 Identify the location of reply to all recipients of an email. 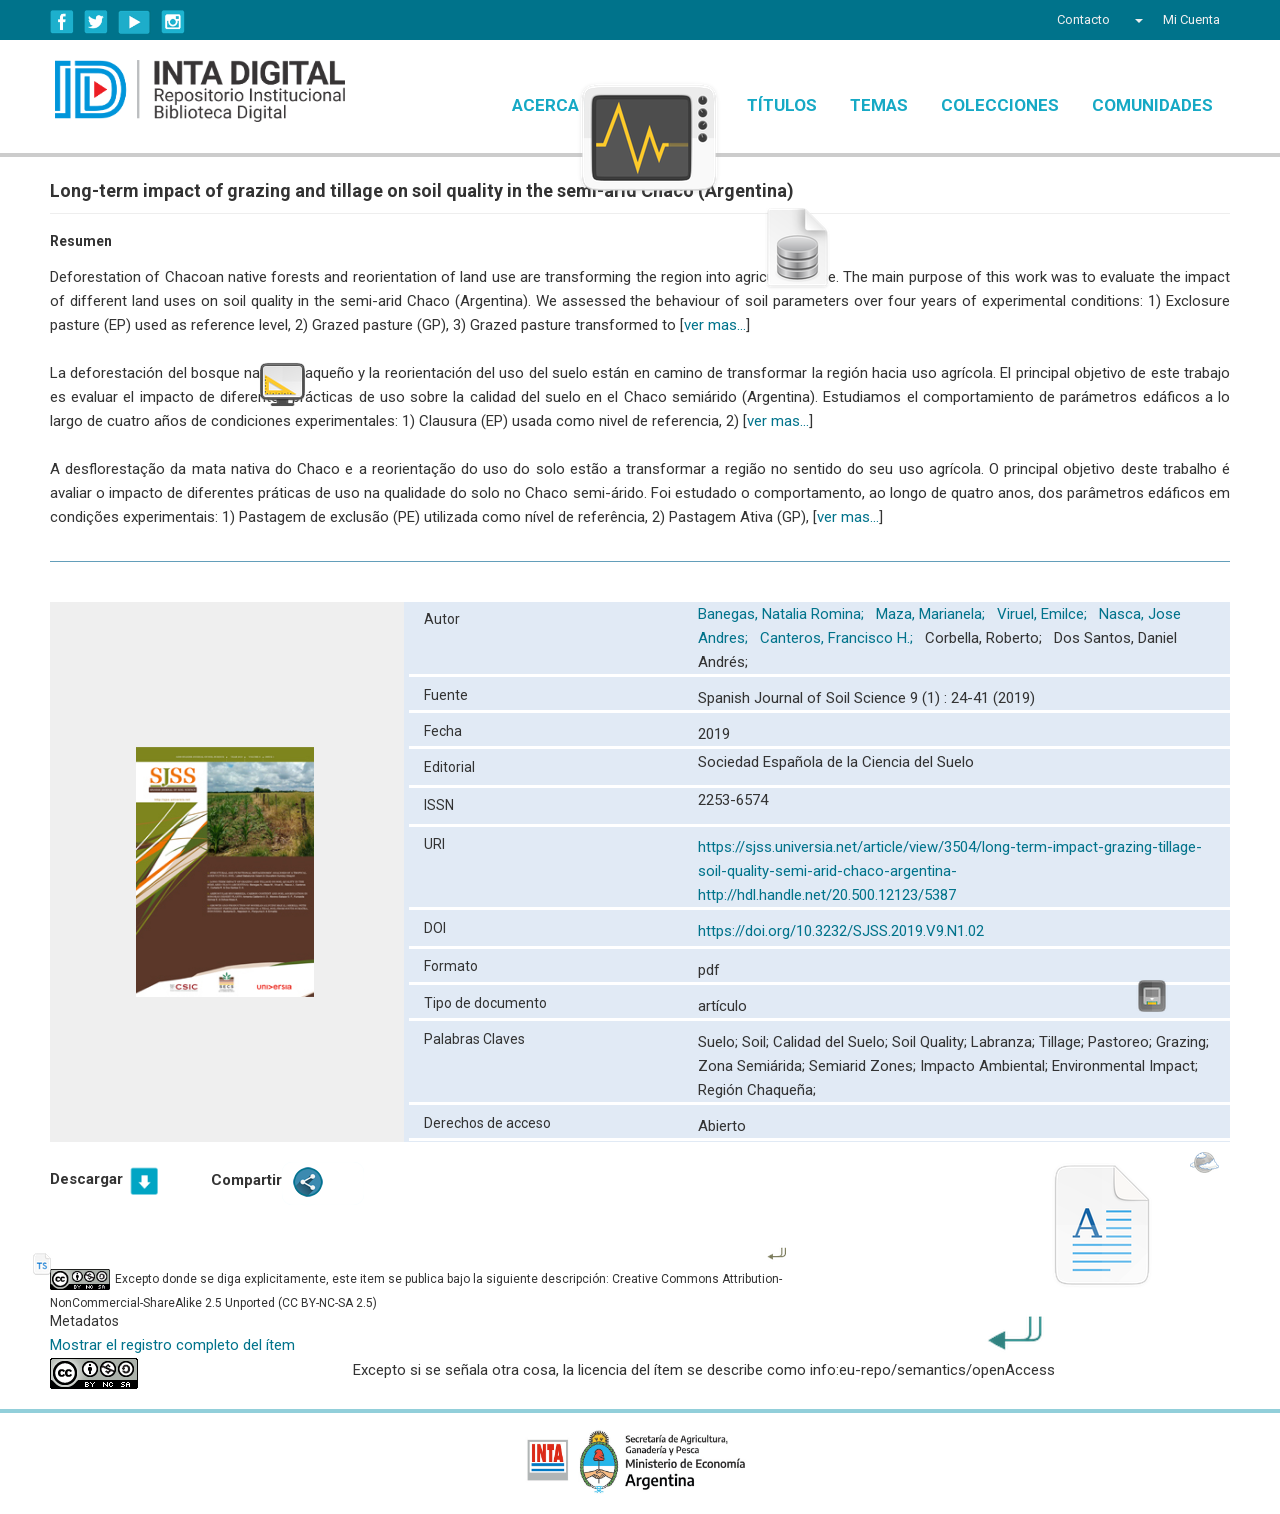
(776, 1252).